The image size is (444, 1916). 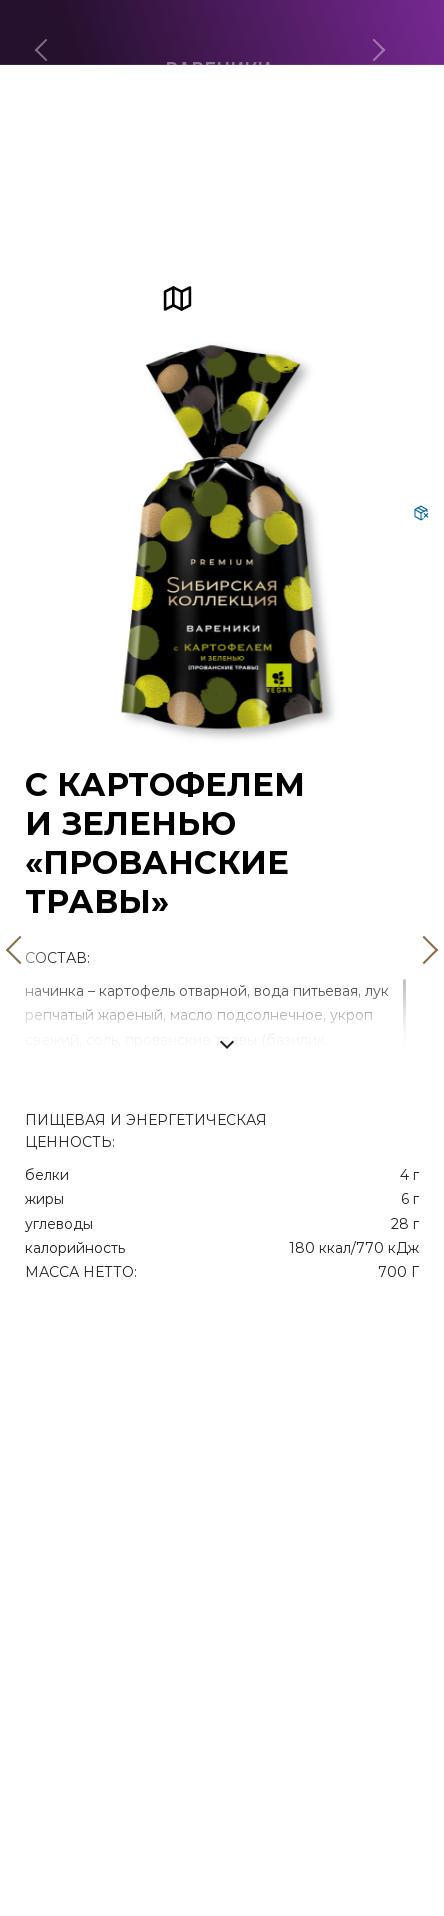 What do you see at coordinates (177, 298) in the screenshot?
I see `view map or navigation` at bounding box center [177, 298].